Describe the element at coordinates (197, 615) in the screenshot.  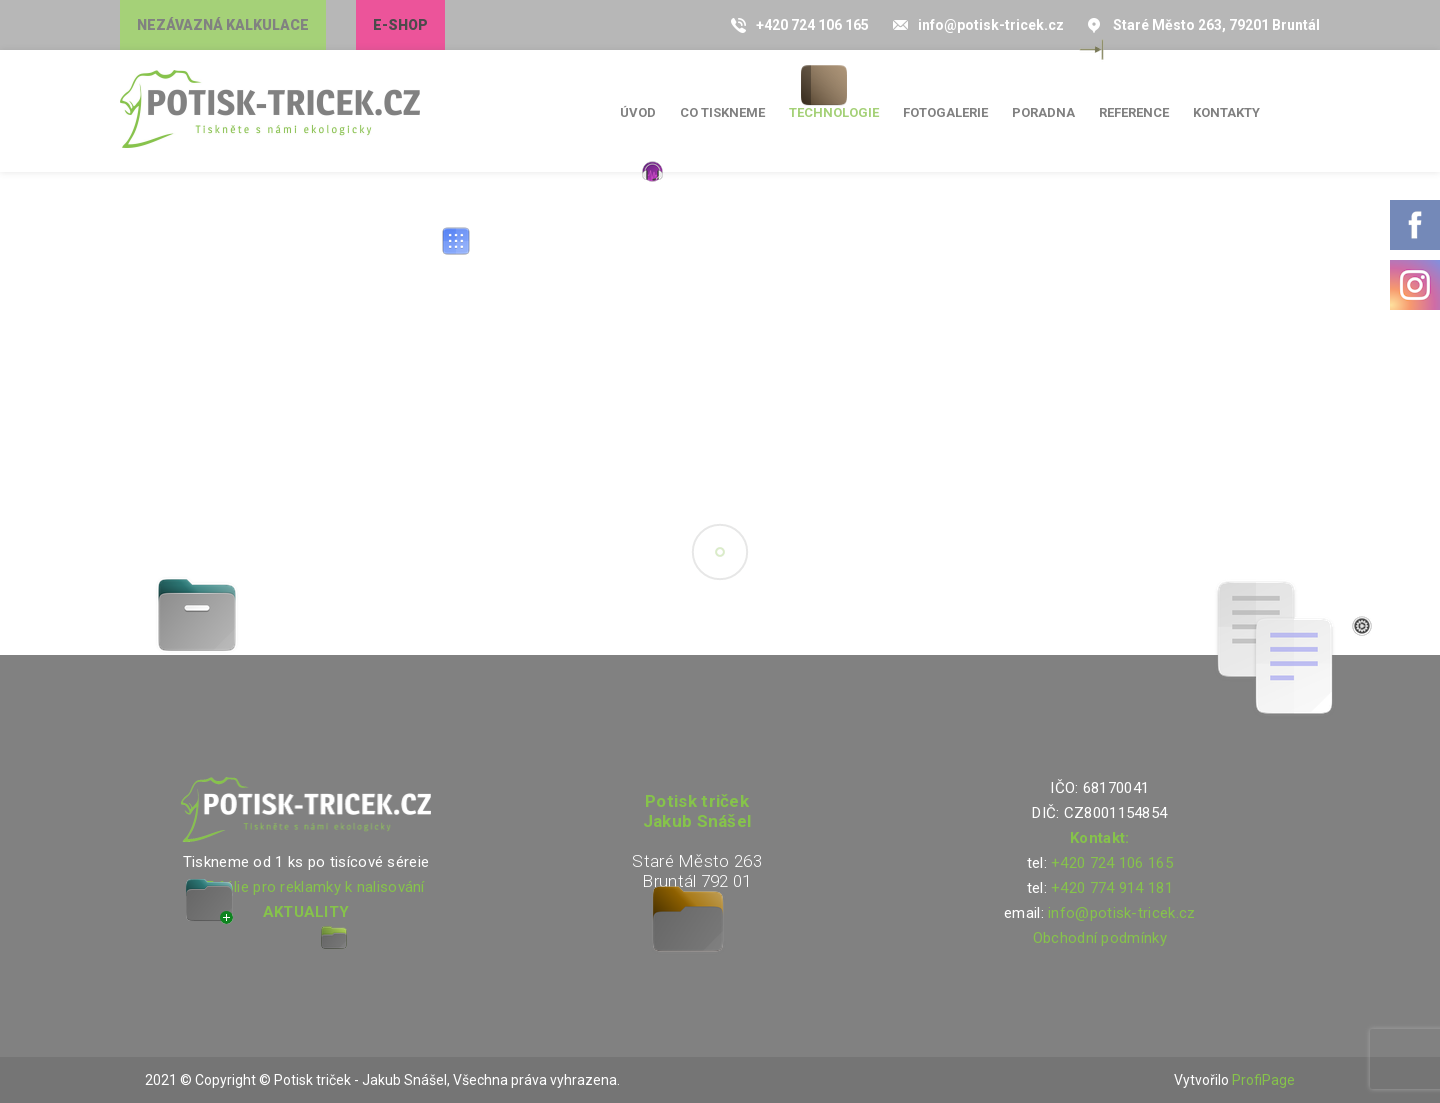
I see `open the file manager` at that location.